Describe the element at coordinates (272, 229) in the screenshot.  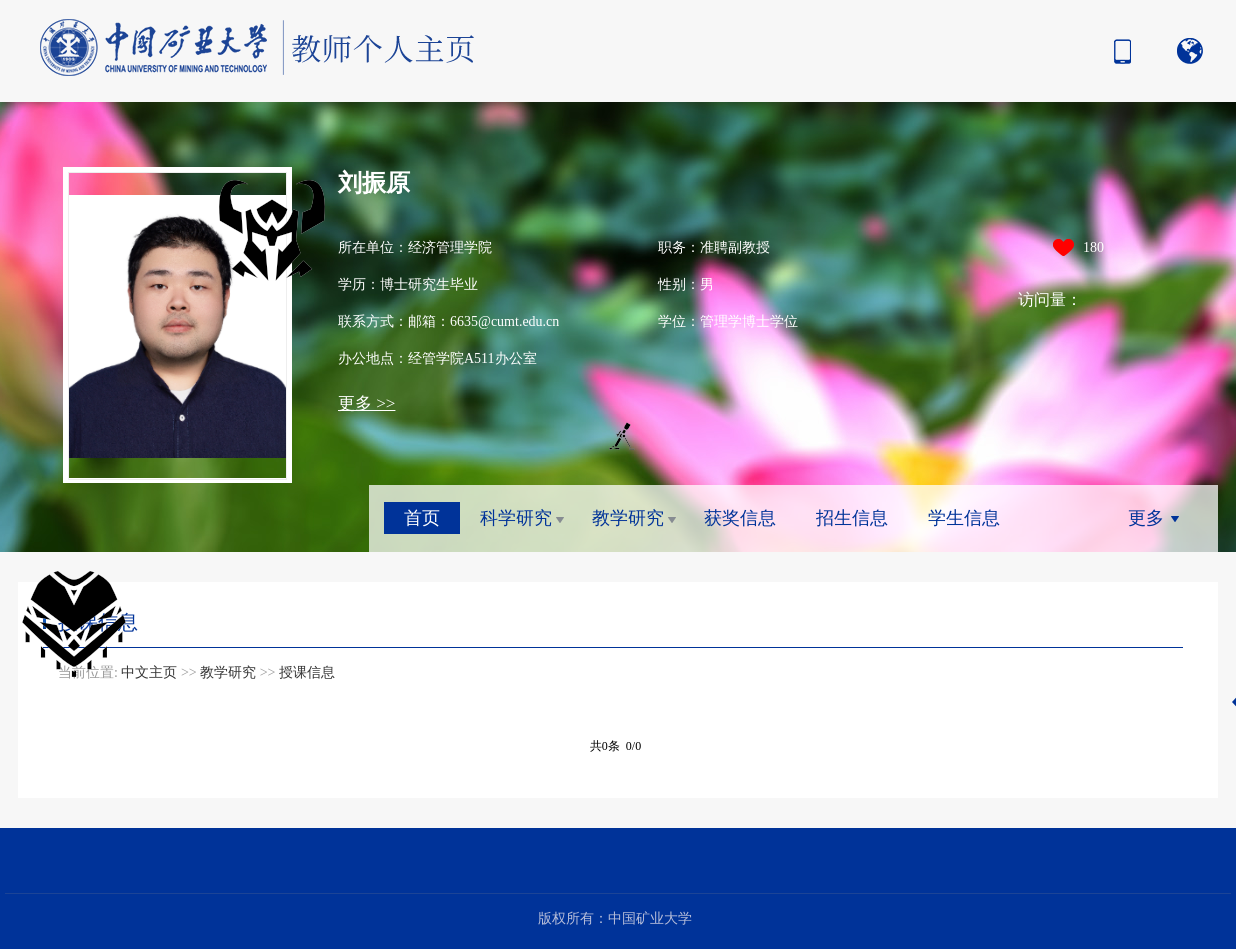
I see `select warrior or tank character class` at that location.